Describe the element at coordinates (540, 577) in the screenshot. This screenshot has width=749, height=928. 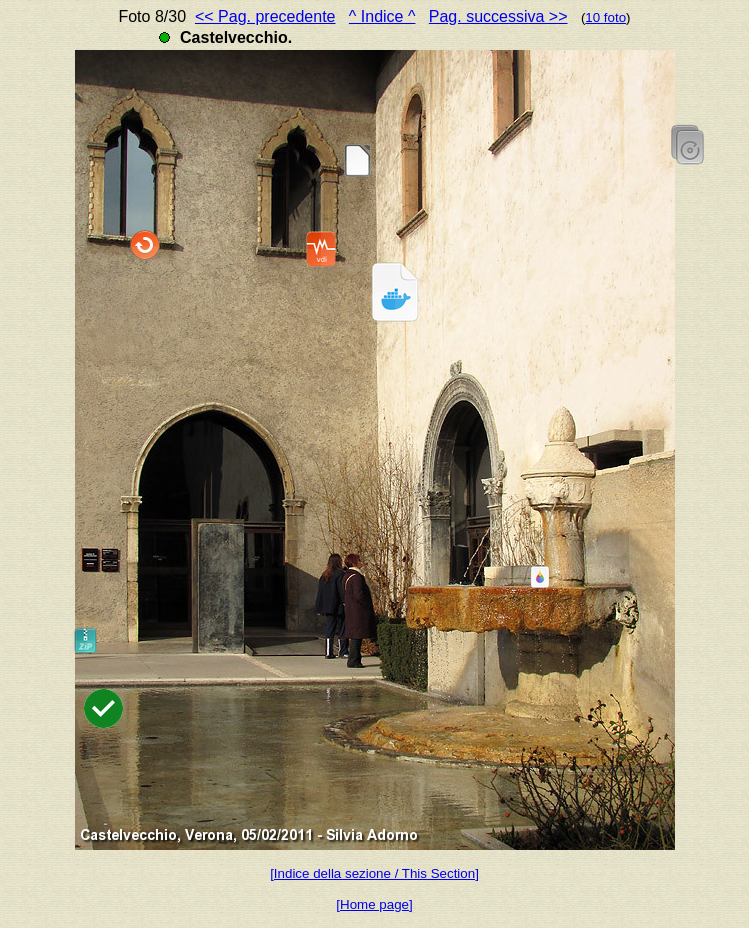
I see `it87 hardware monitoring sensor data file` at that location.